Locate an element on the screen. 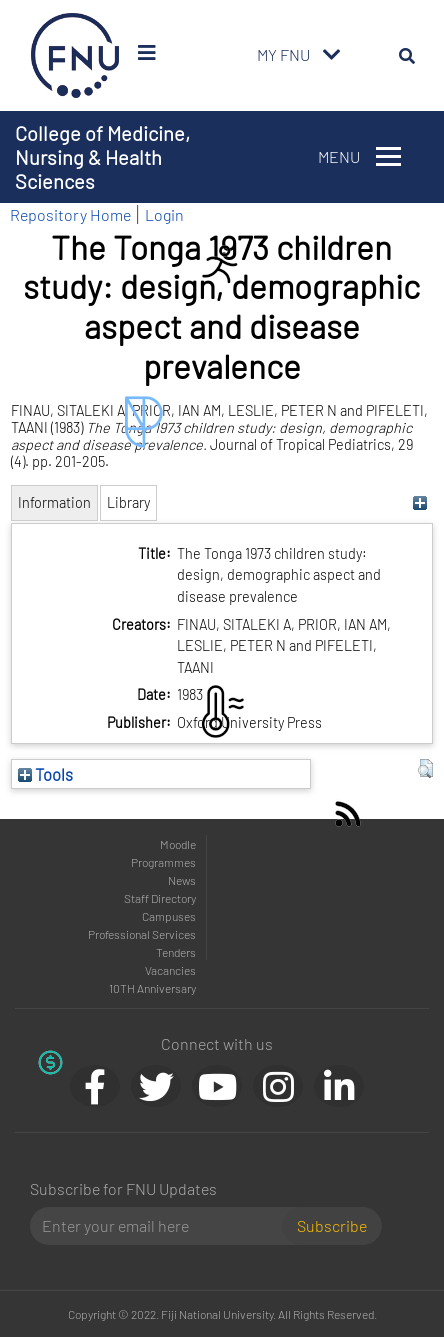  start a run or workout activity is located at coordinates (220, 263).